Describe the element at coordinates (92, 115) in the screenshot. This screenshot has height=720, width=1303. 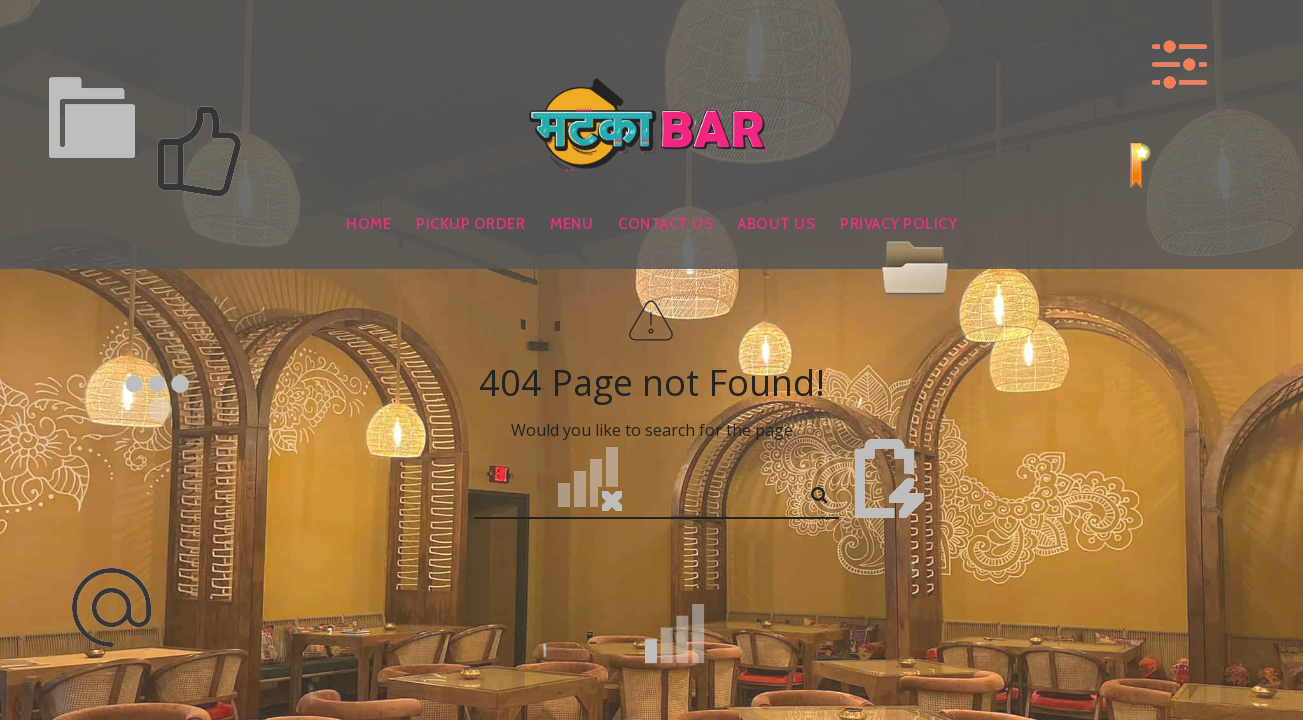
I see `access desktop folder` at that location.